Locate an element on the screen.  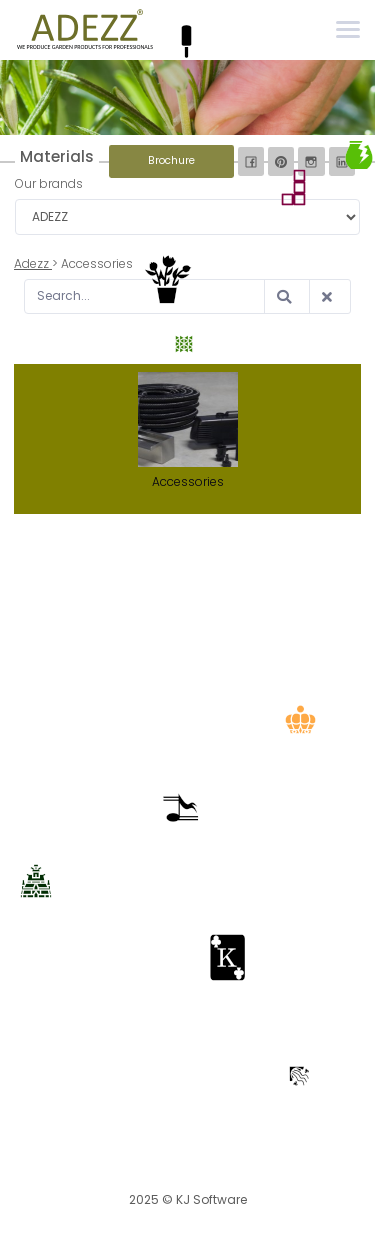
king of clubs playing card is located at coordinates (227, 957).